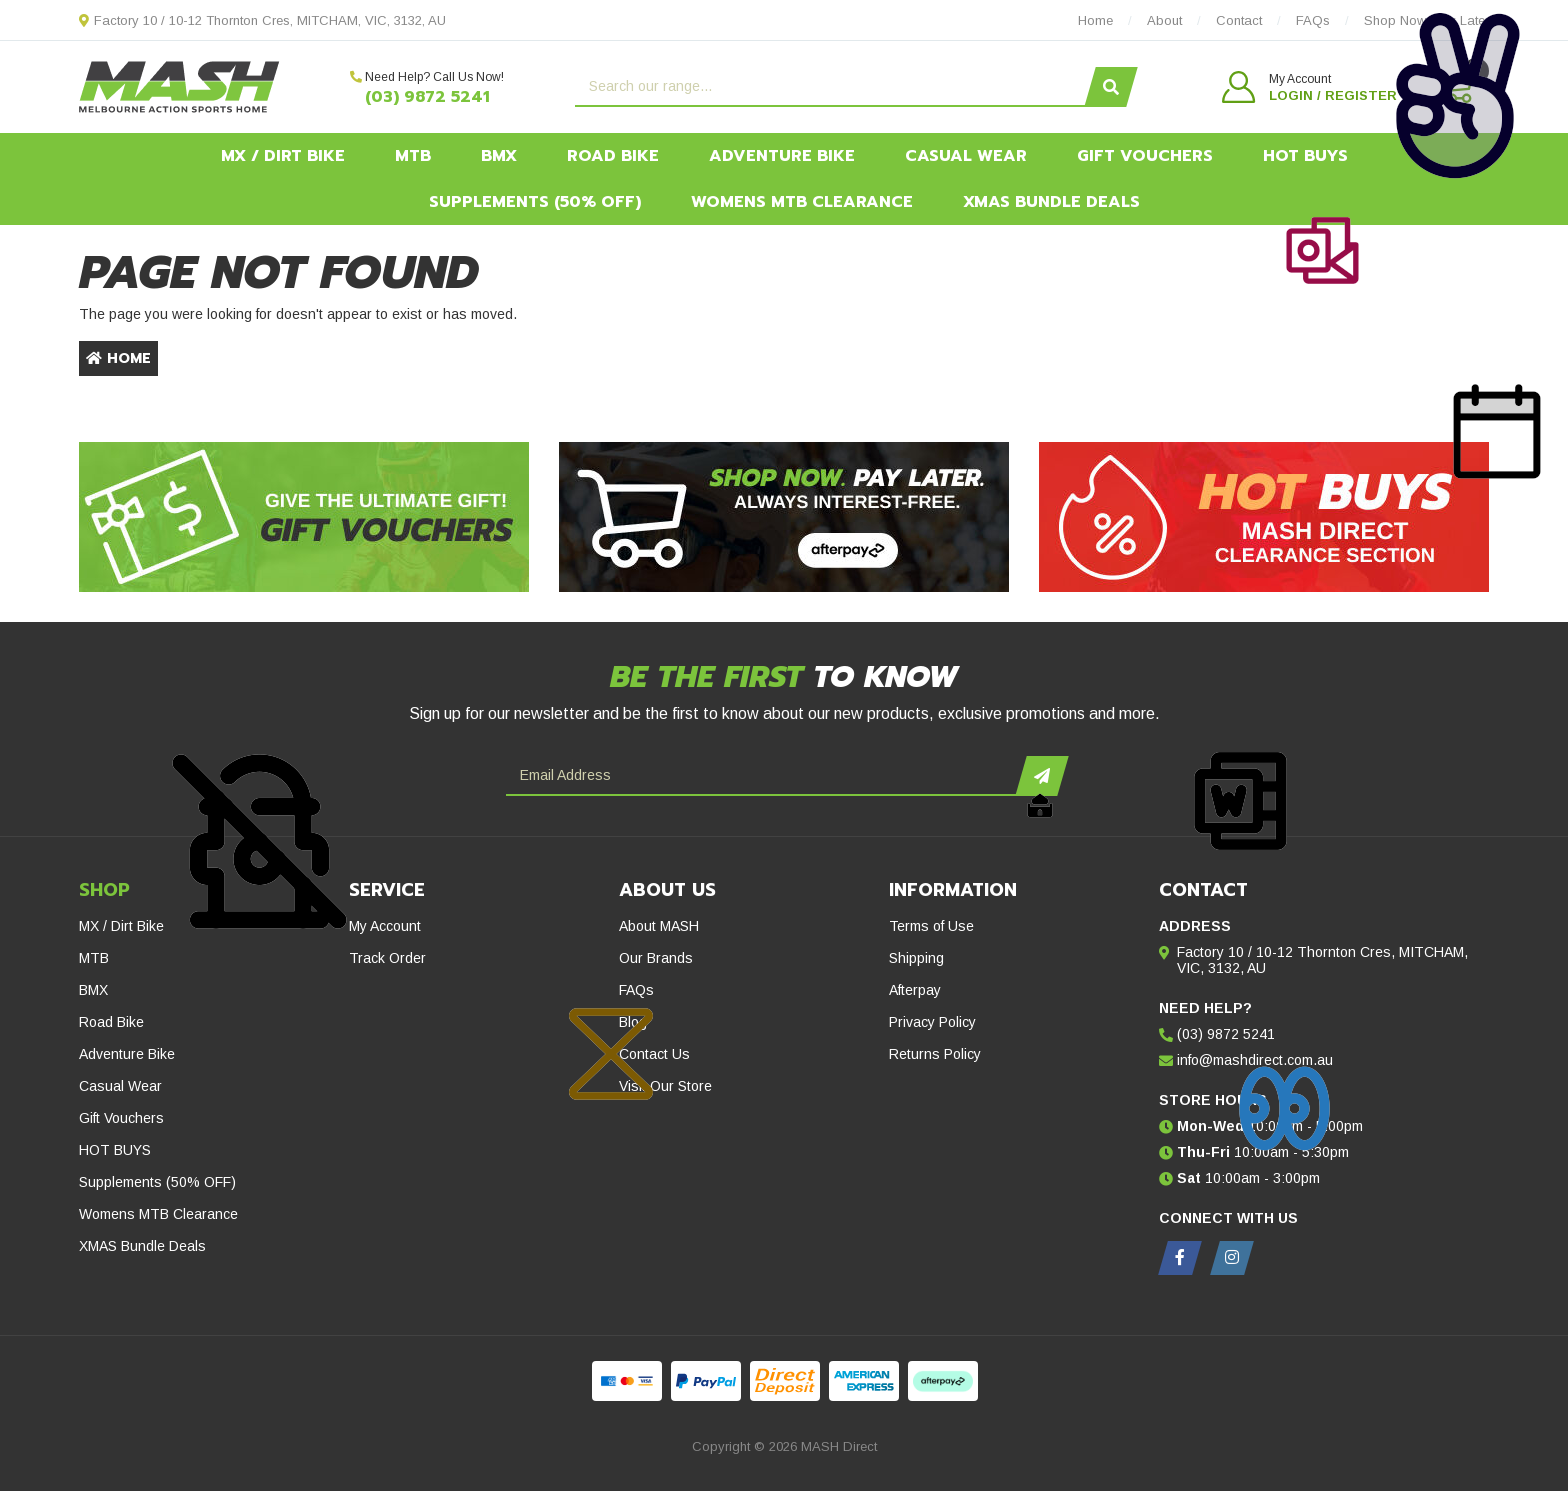 The image size is (1568, 1491). What do you see at coordinates (1245, 801) in the screenshot?
I see `open Microsoft Word` at bounding box center [1245, 801].